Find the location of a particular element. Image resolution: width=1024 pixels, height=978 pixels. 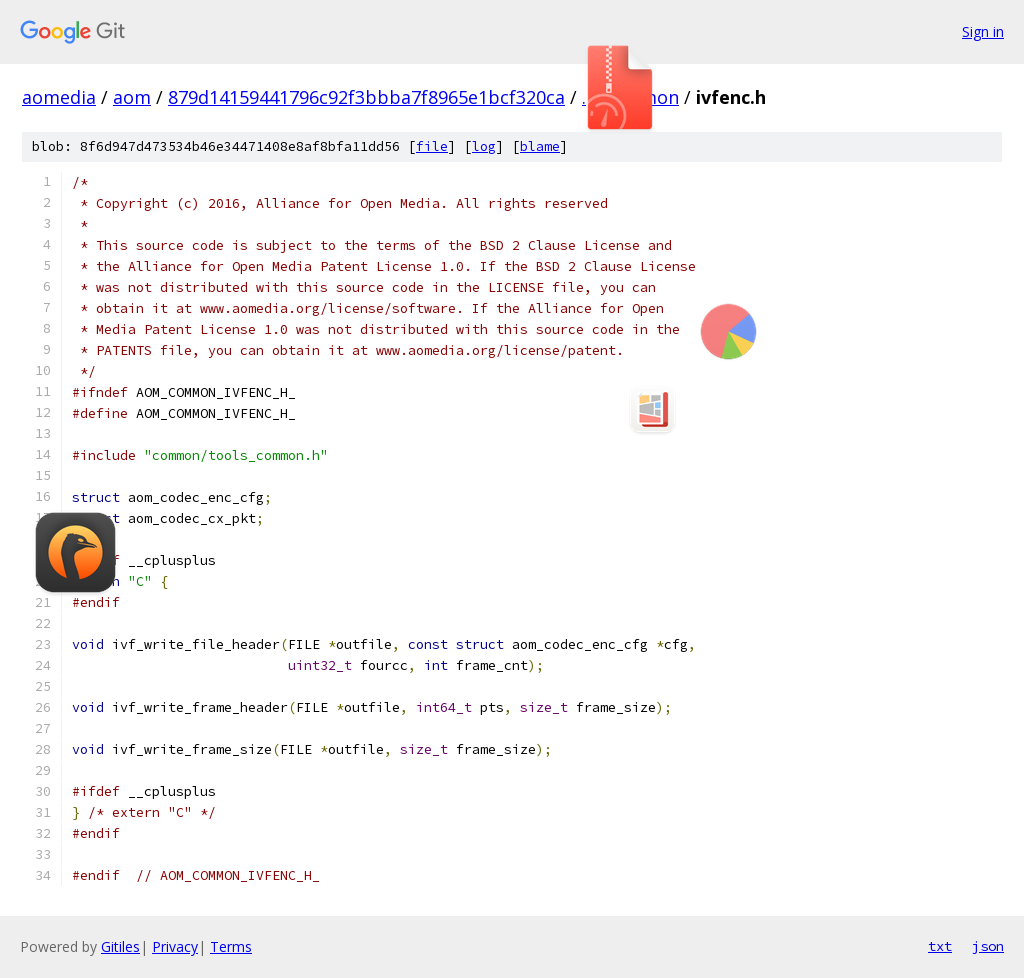

open disk usage analyzer is located at coordinates (728, 331).